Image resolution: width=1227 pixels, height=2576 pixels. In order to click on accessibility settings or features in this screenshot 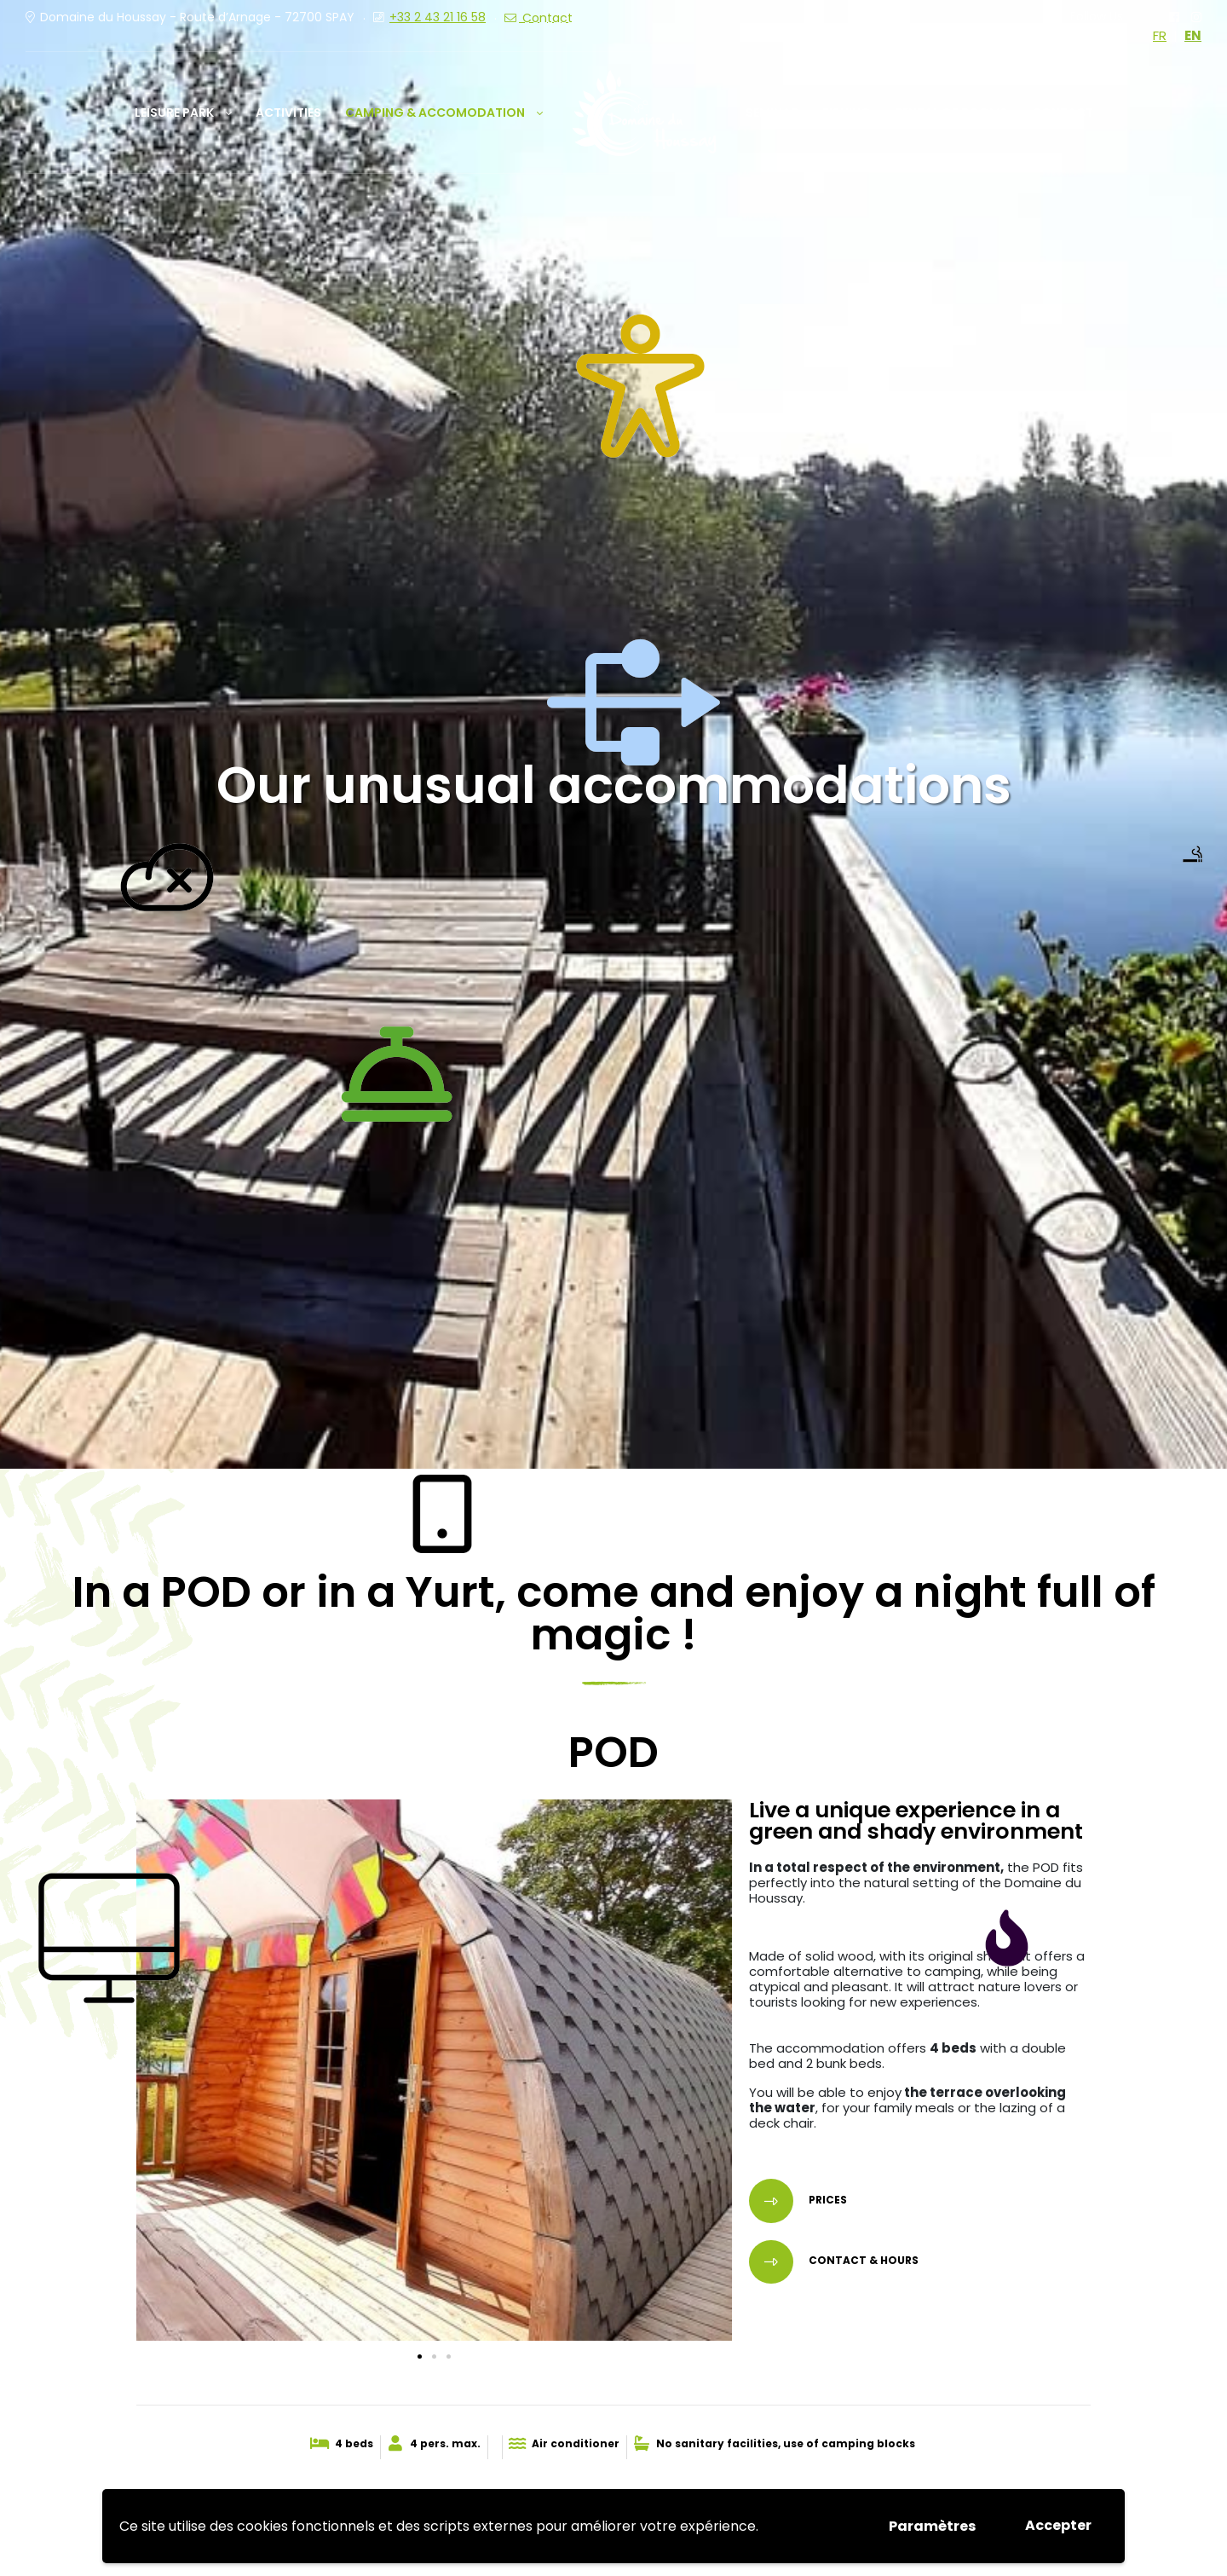, I will do `click(640, 388)`.